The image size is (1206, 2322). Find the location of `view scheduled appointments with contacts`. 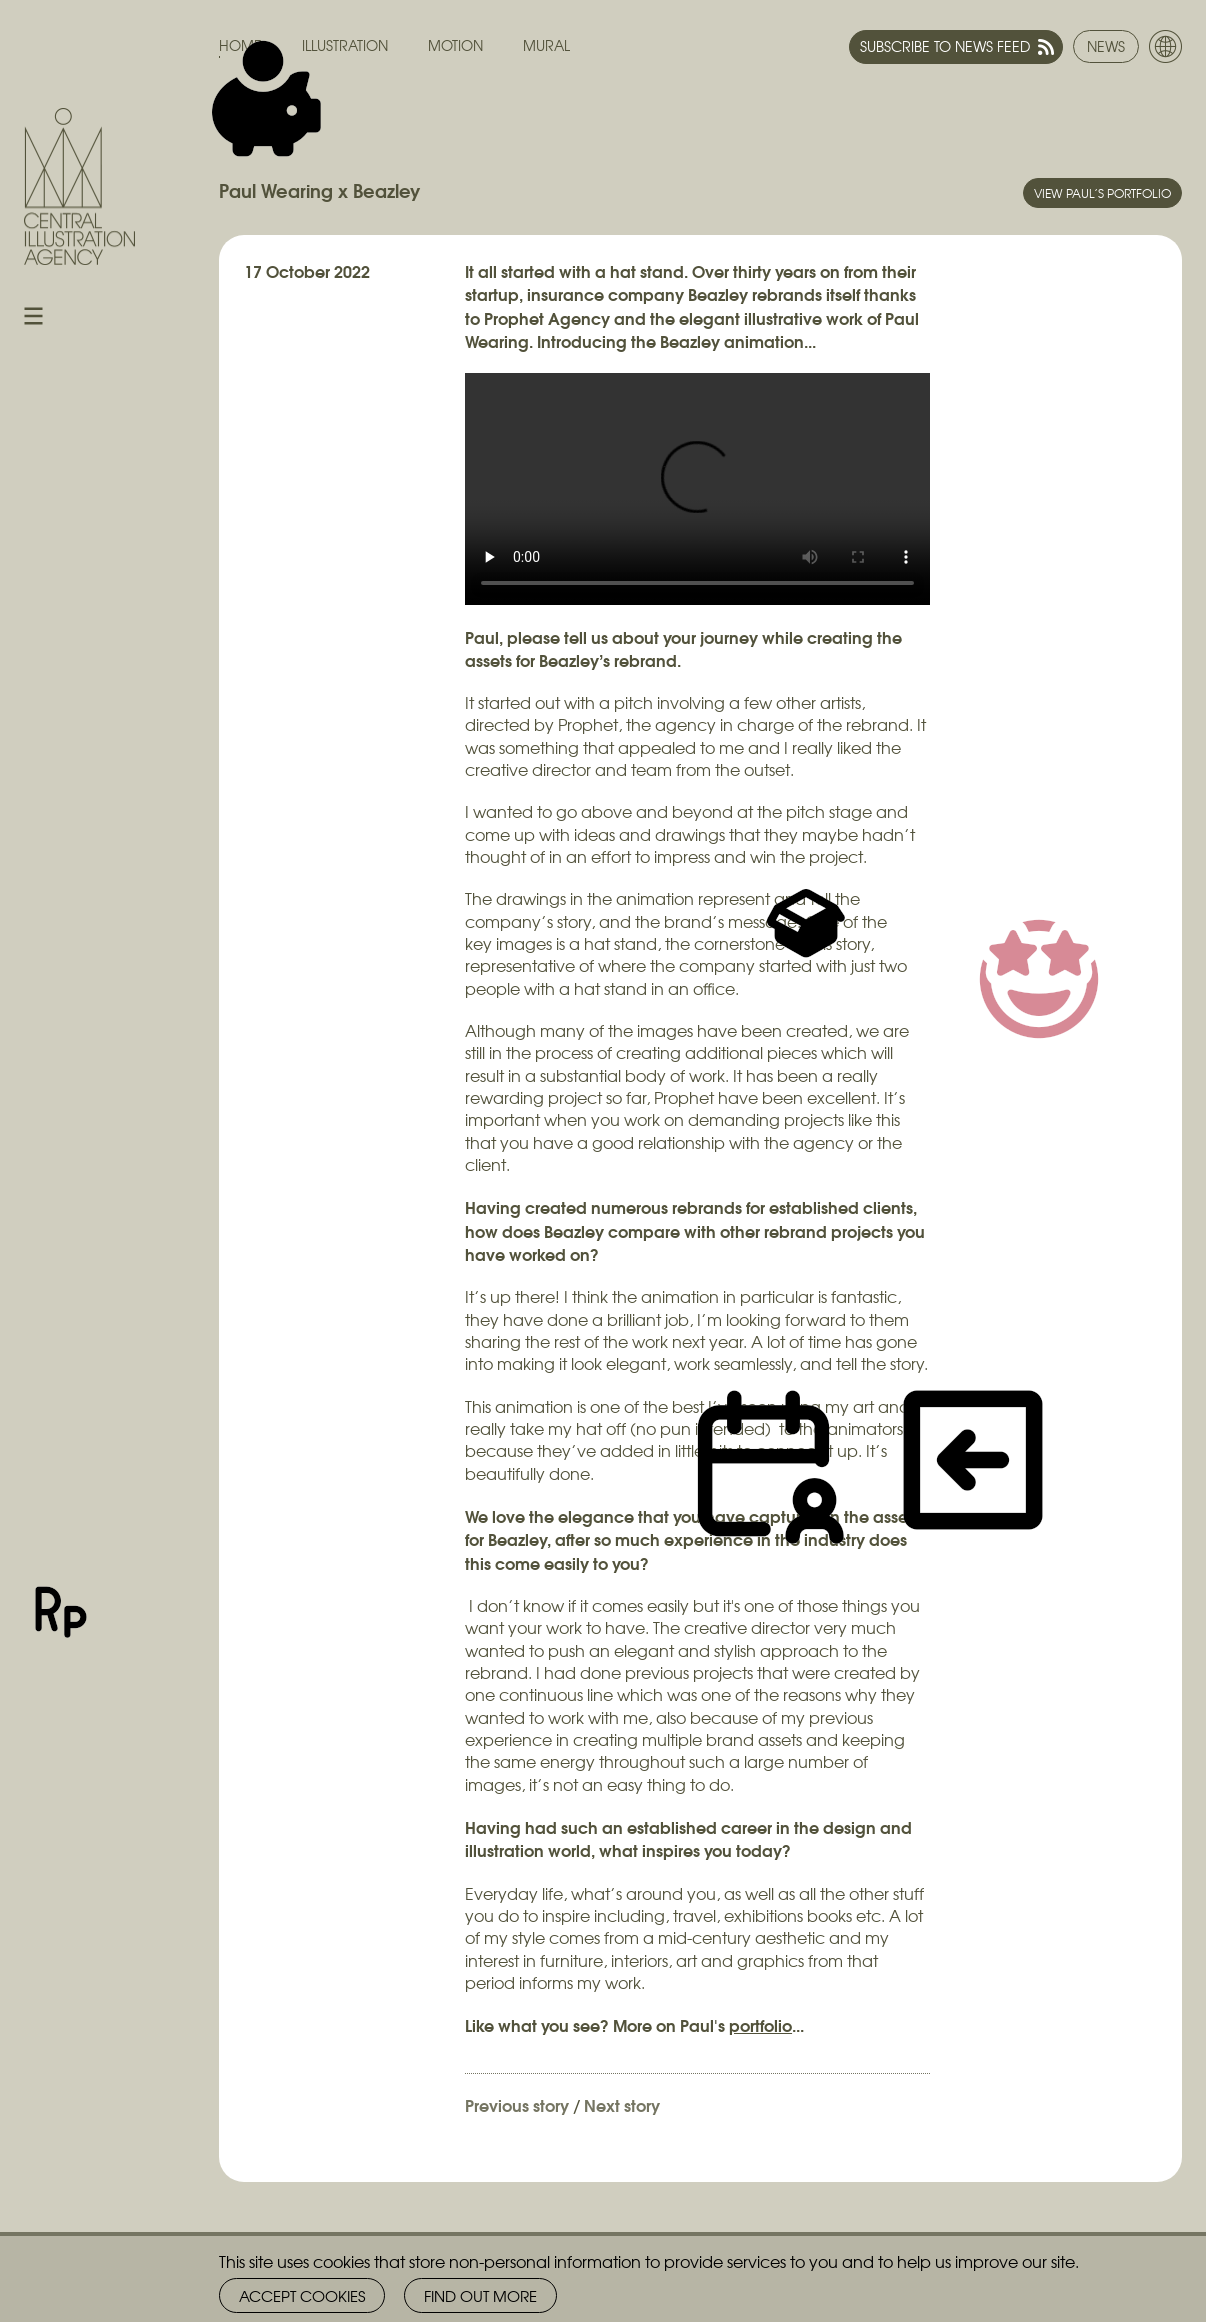

view scheduled appointments with contacts is located at coordinates (763, 1463).